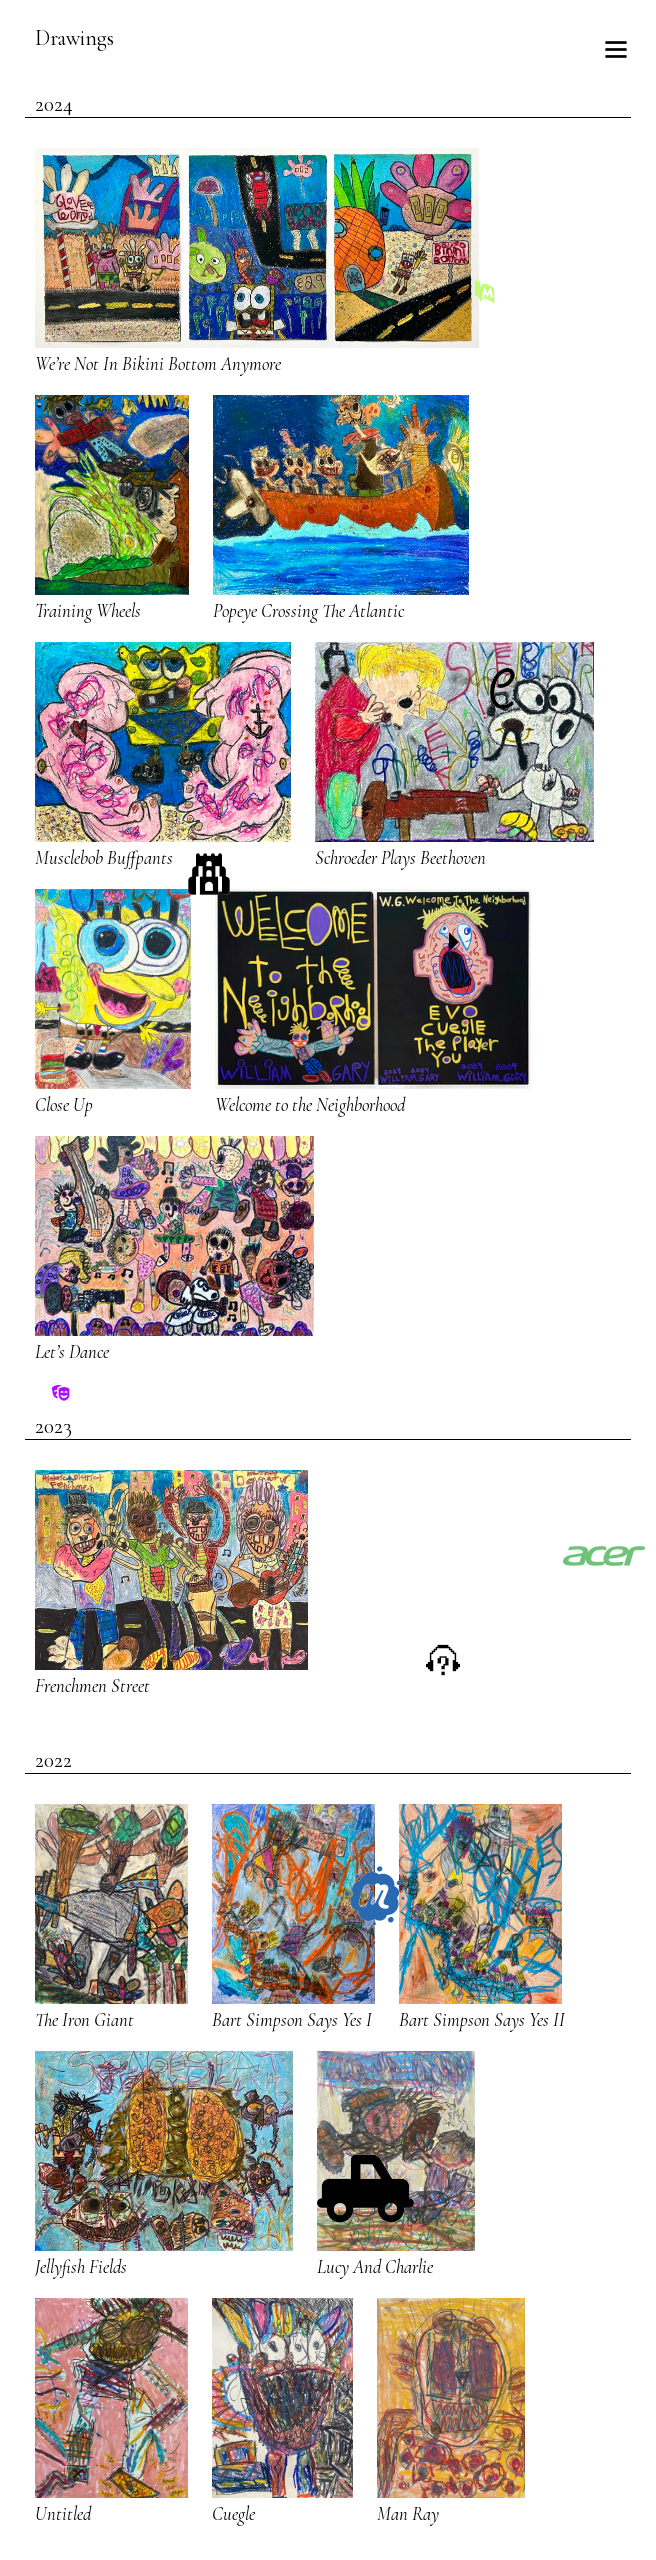 This screenshot has height=2560, width=656. Describe the element at coordinates (454, 942) in the screenshot. I see `expand a collapsed menu or section` at that location.